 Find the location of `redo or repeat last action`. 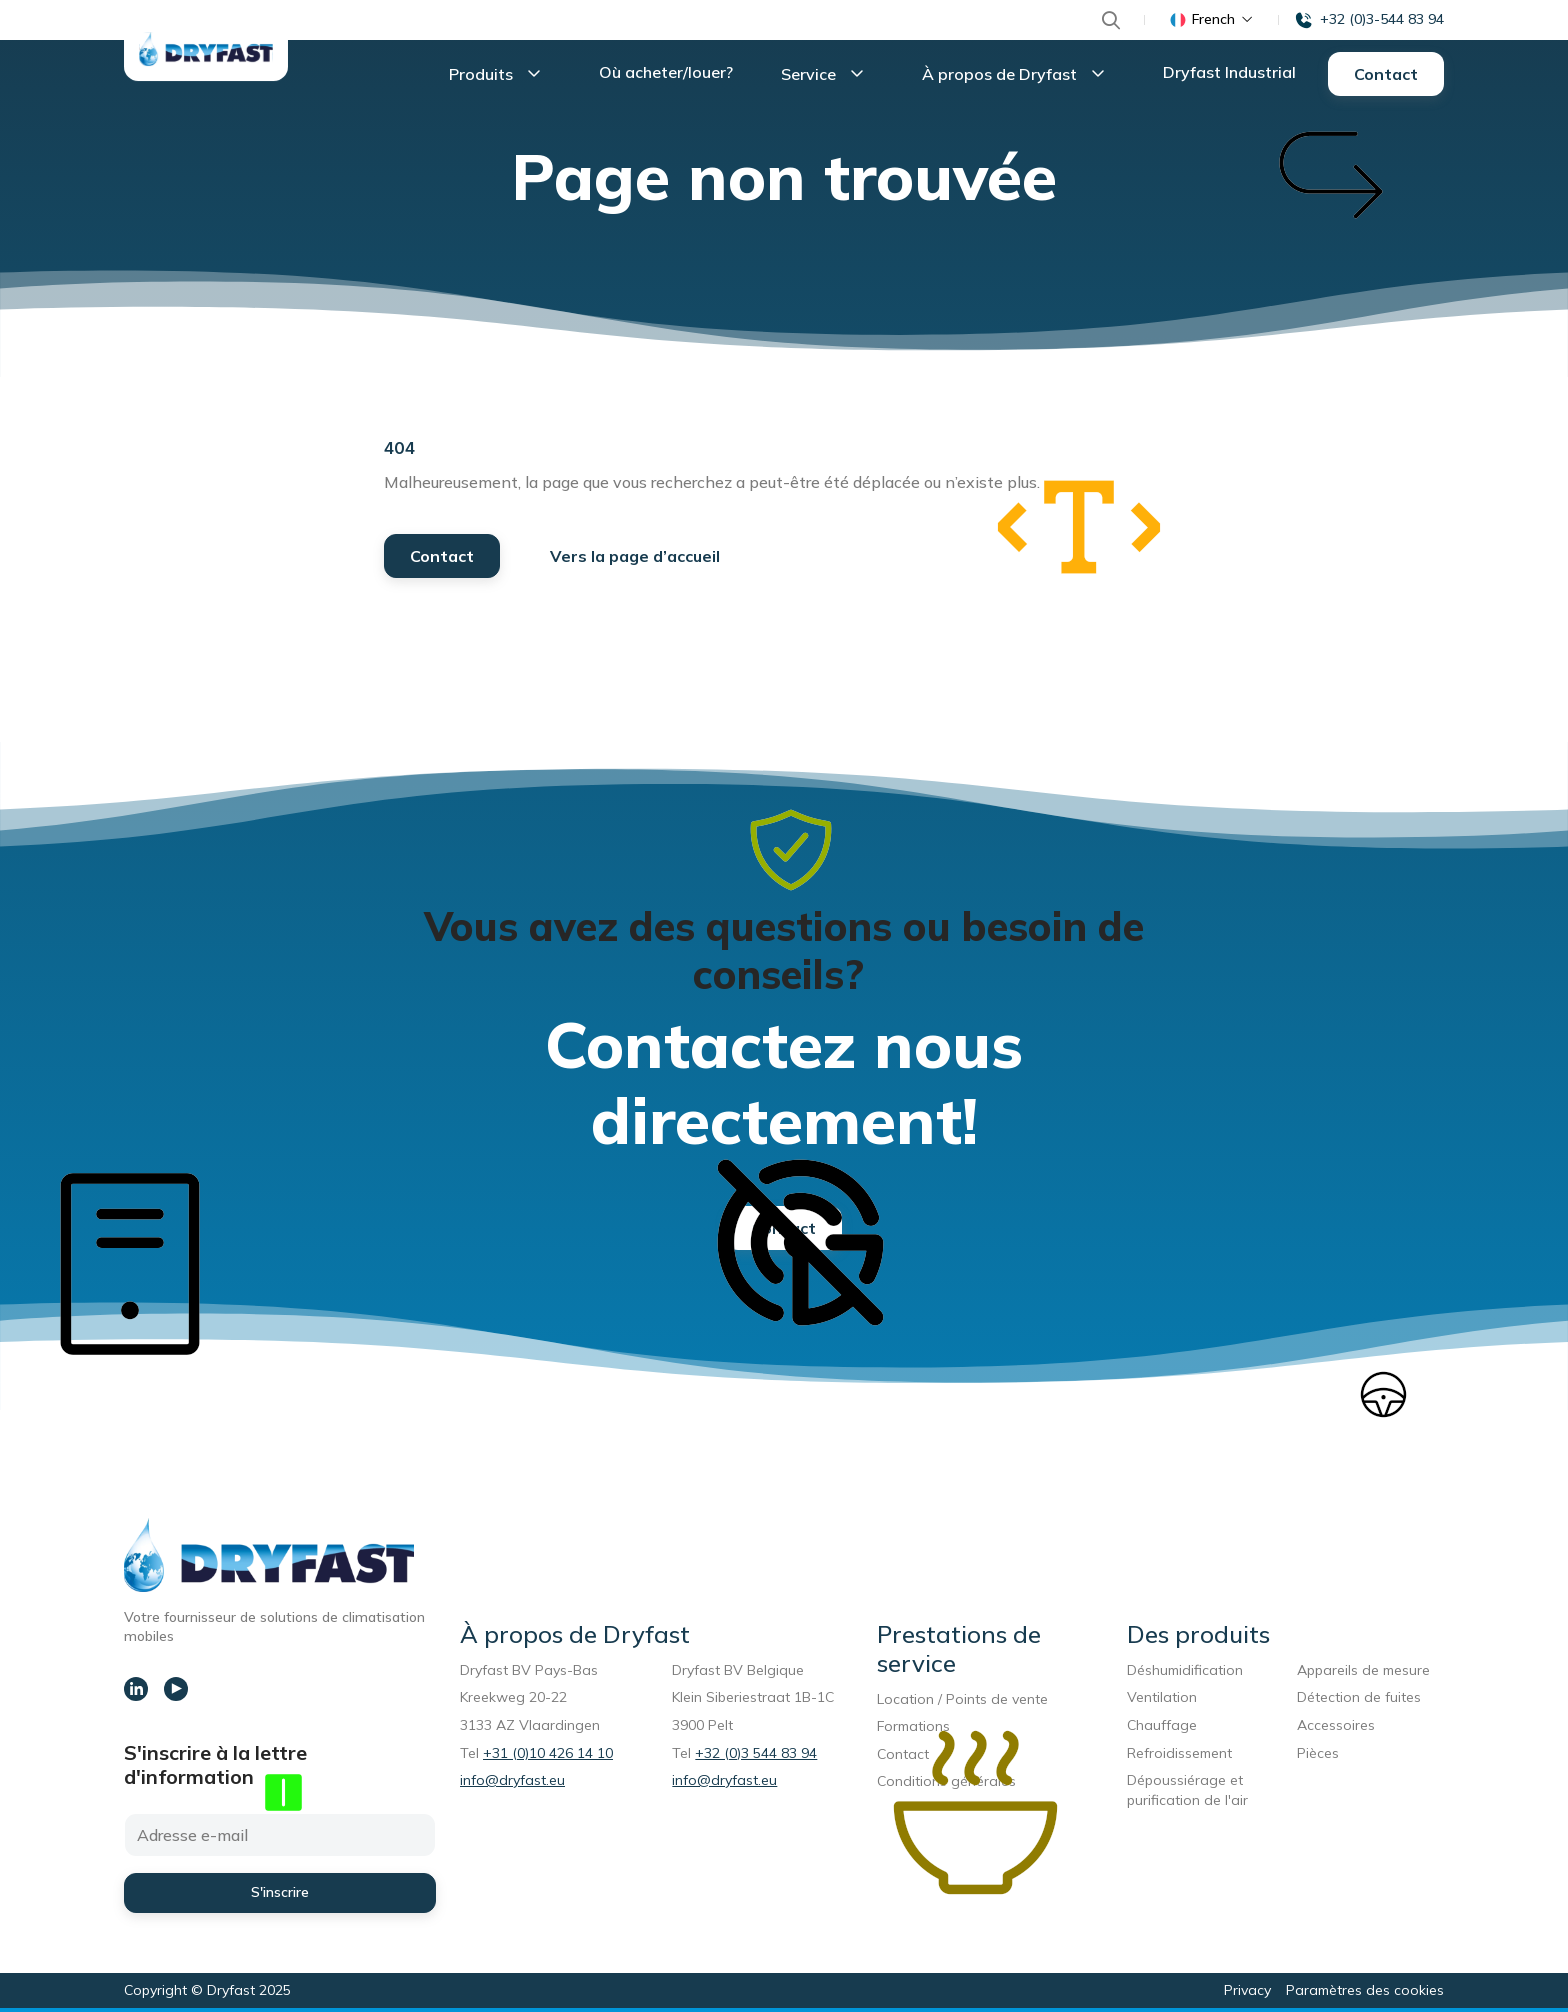

redo or repeat last action is located at coordinates (1331, 171).